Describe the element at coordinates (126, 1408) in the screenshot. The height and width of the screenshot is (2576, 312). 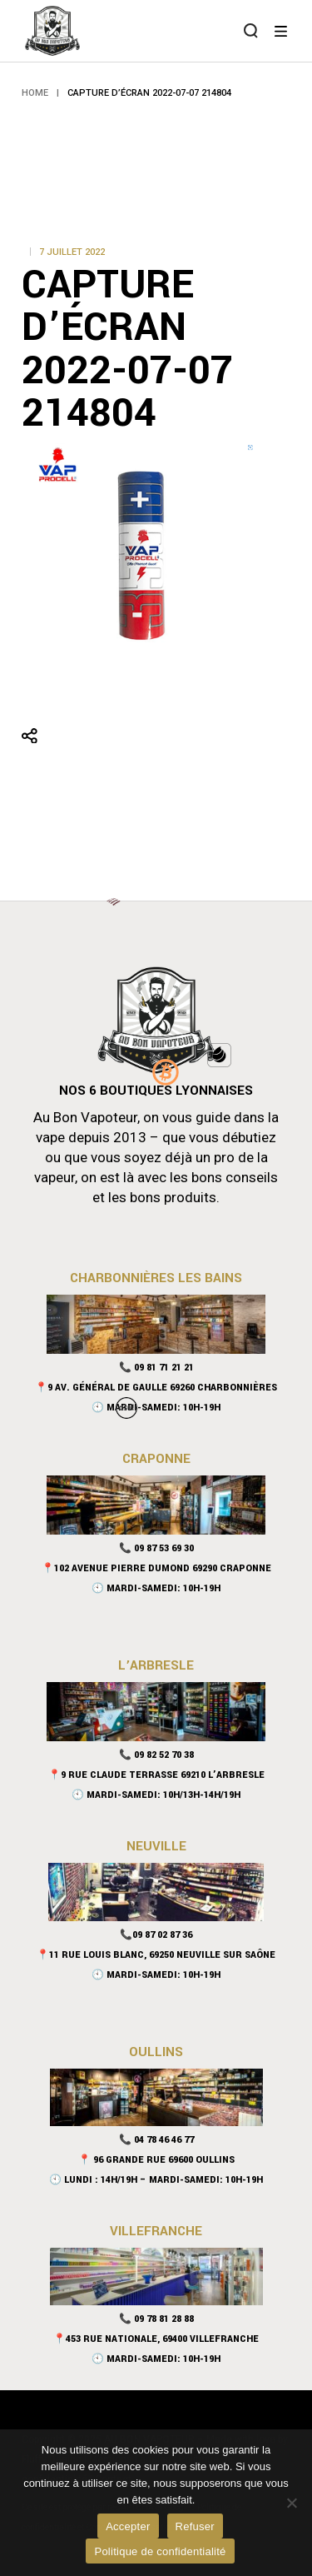
I see `open osu! rhythm game` at that location.